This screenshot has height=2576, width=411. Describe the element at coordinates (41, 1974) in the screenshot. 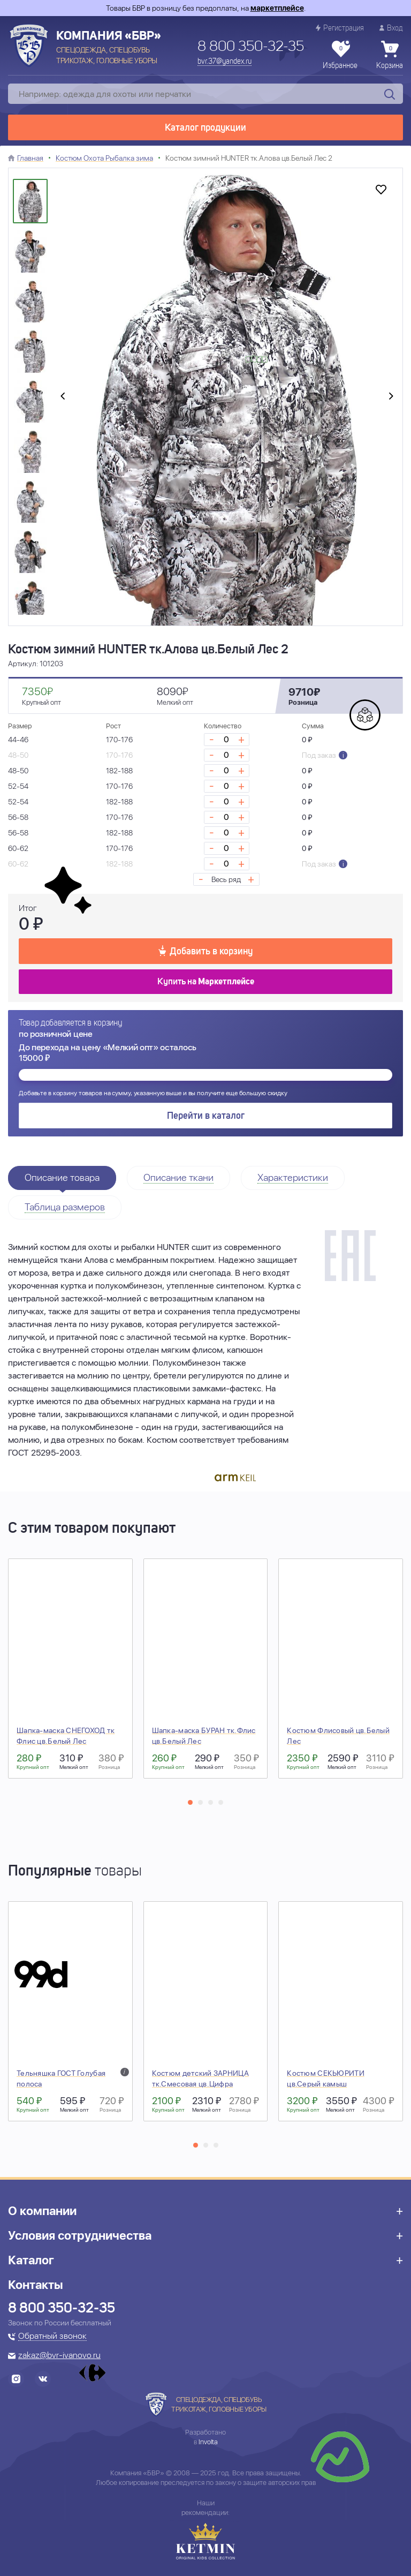

I see `99designs logo - link to design marketplace platform` at that location.